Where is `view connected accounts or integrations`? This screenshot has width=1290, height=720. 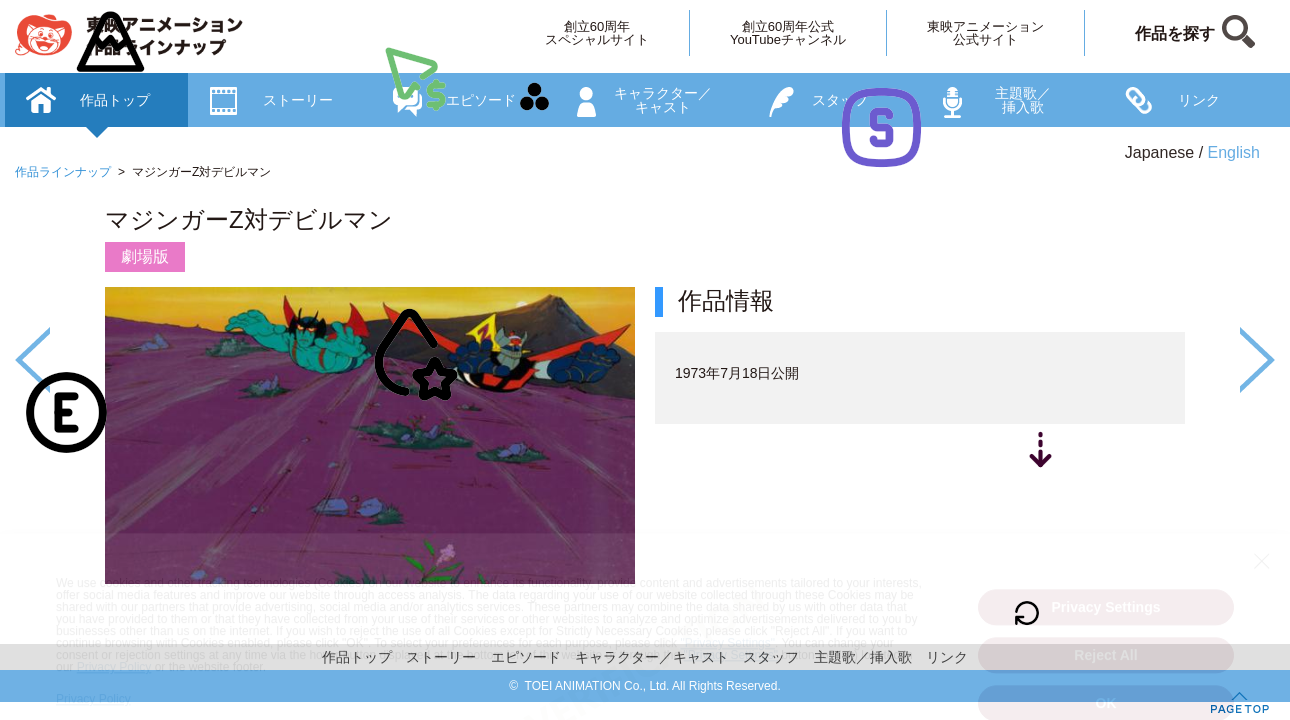 view connected accounts or integrations is located at coordinates (534, 96).